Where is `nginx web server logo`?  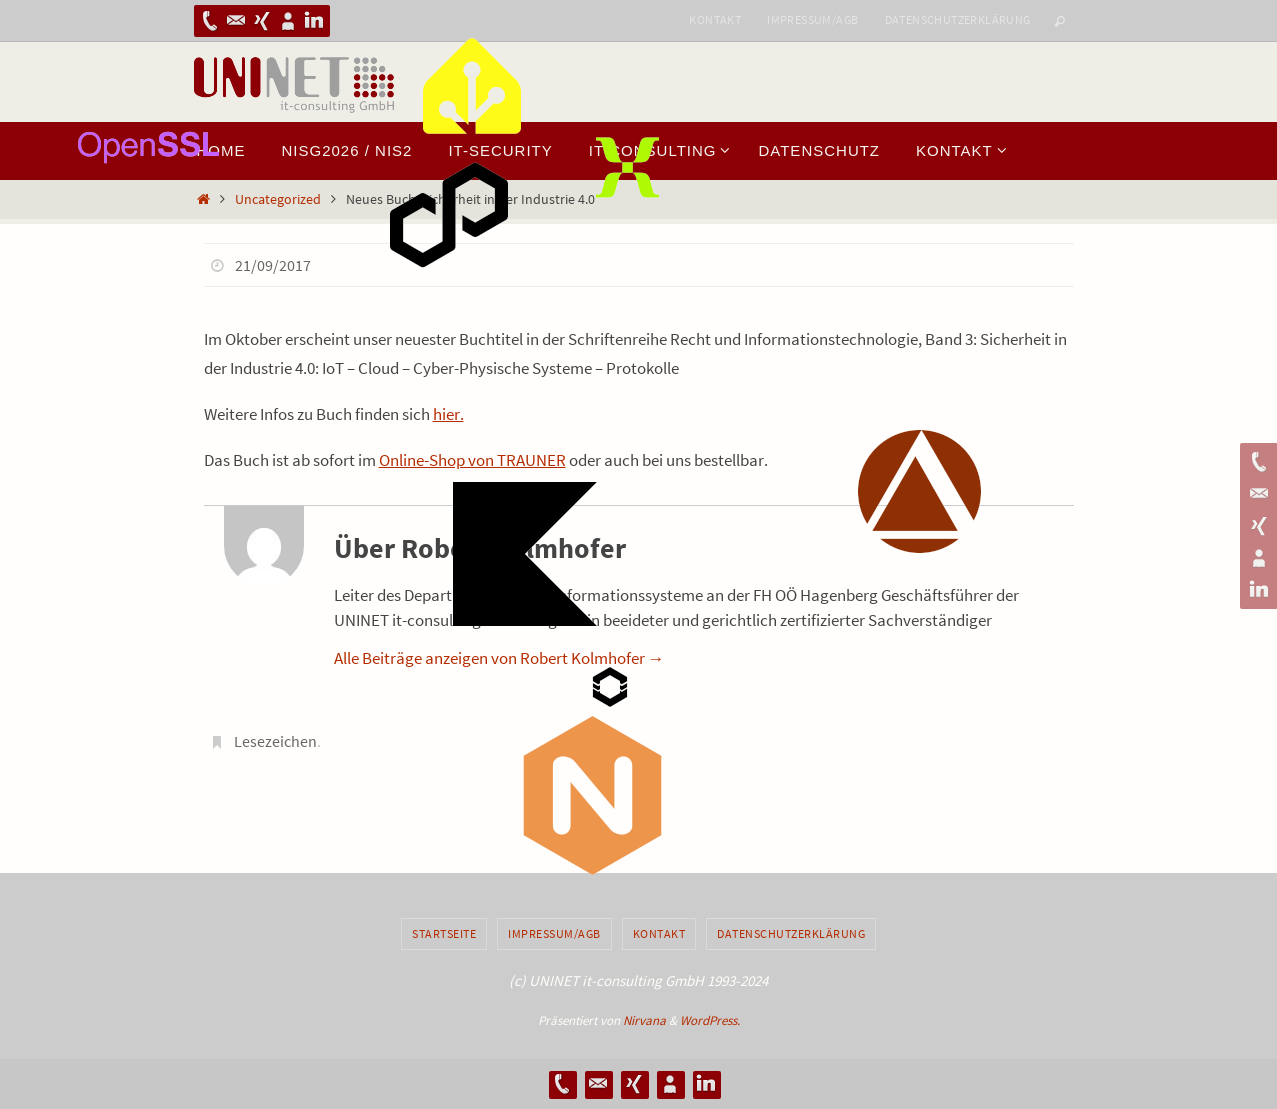 nginx web server logo is located at coordinates (592, 795).